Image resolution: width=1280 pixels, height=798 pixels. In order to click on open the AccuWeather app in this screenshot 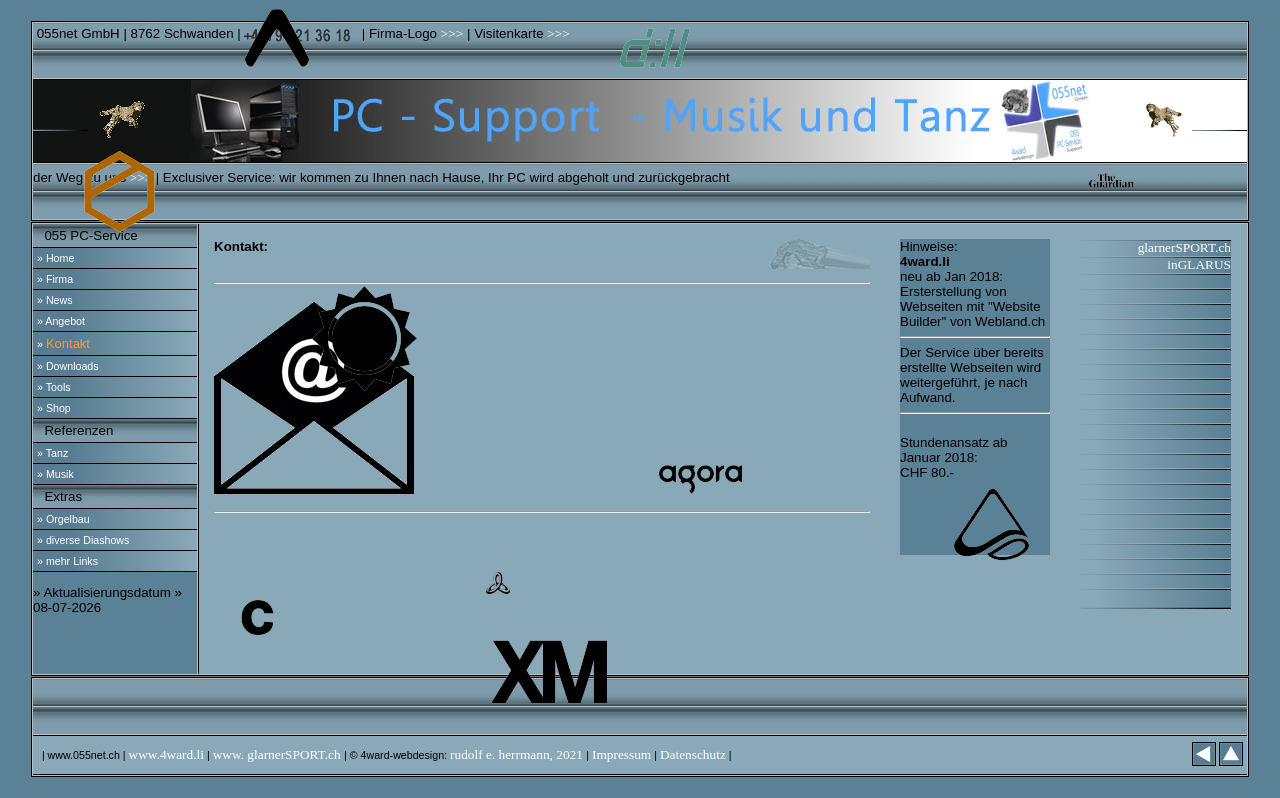, I will do `click(364, 338)`.